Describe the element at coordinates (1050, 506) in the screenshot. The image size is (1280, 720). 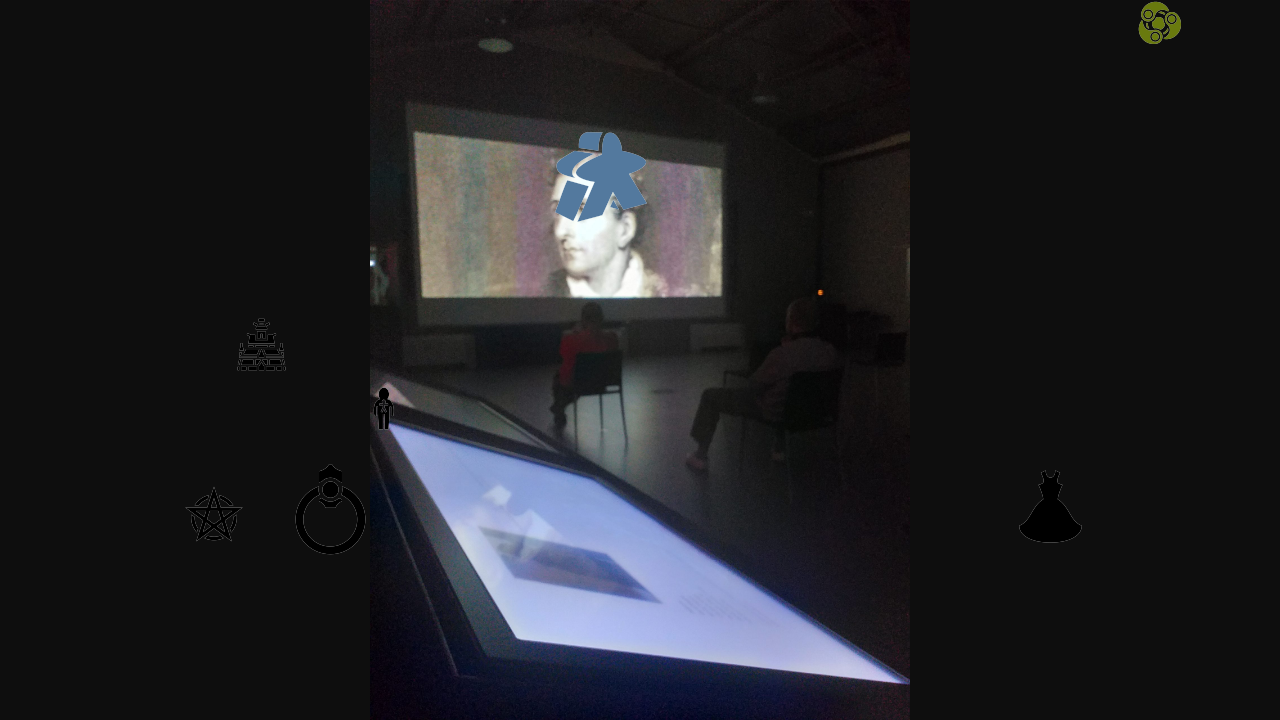
I see `select a dress or clothing item` at that location.